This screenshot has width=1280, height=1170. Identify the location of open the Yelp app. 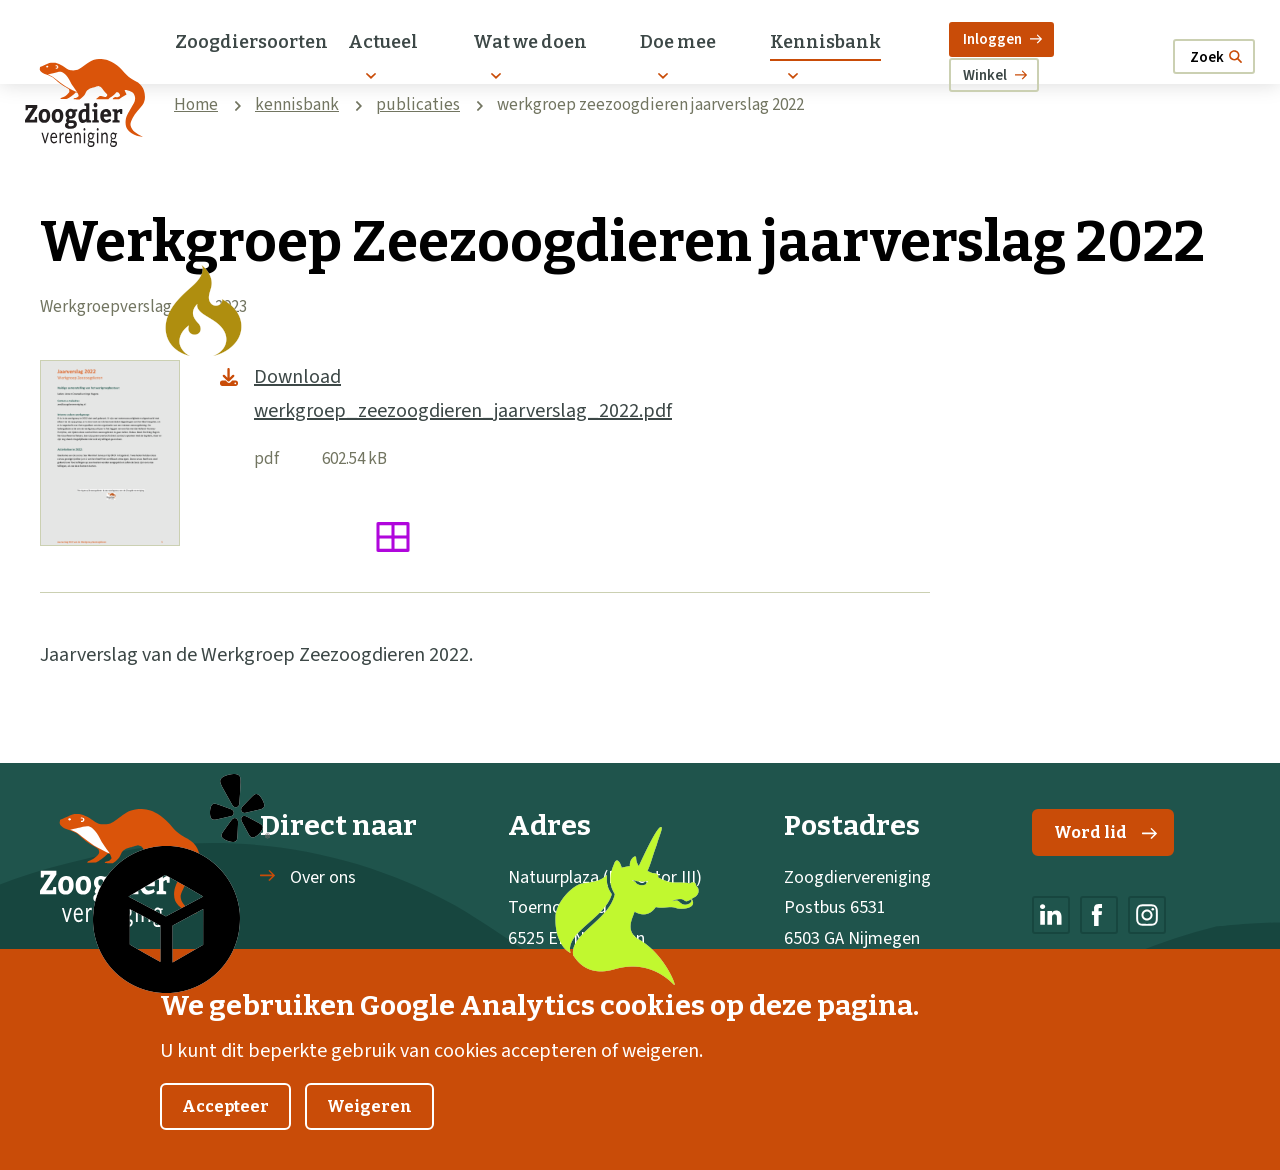
(240, 808).